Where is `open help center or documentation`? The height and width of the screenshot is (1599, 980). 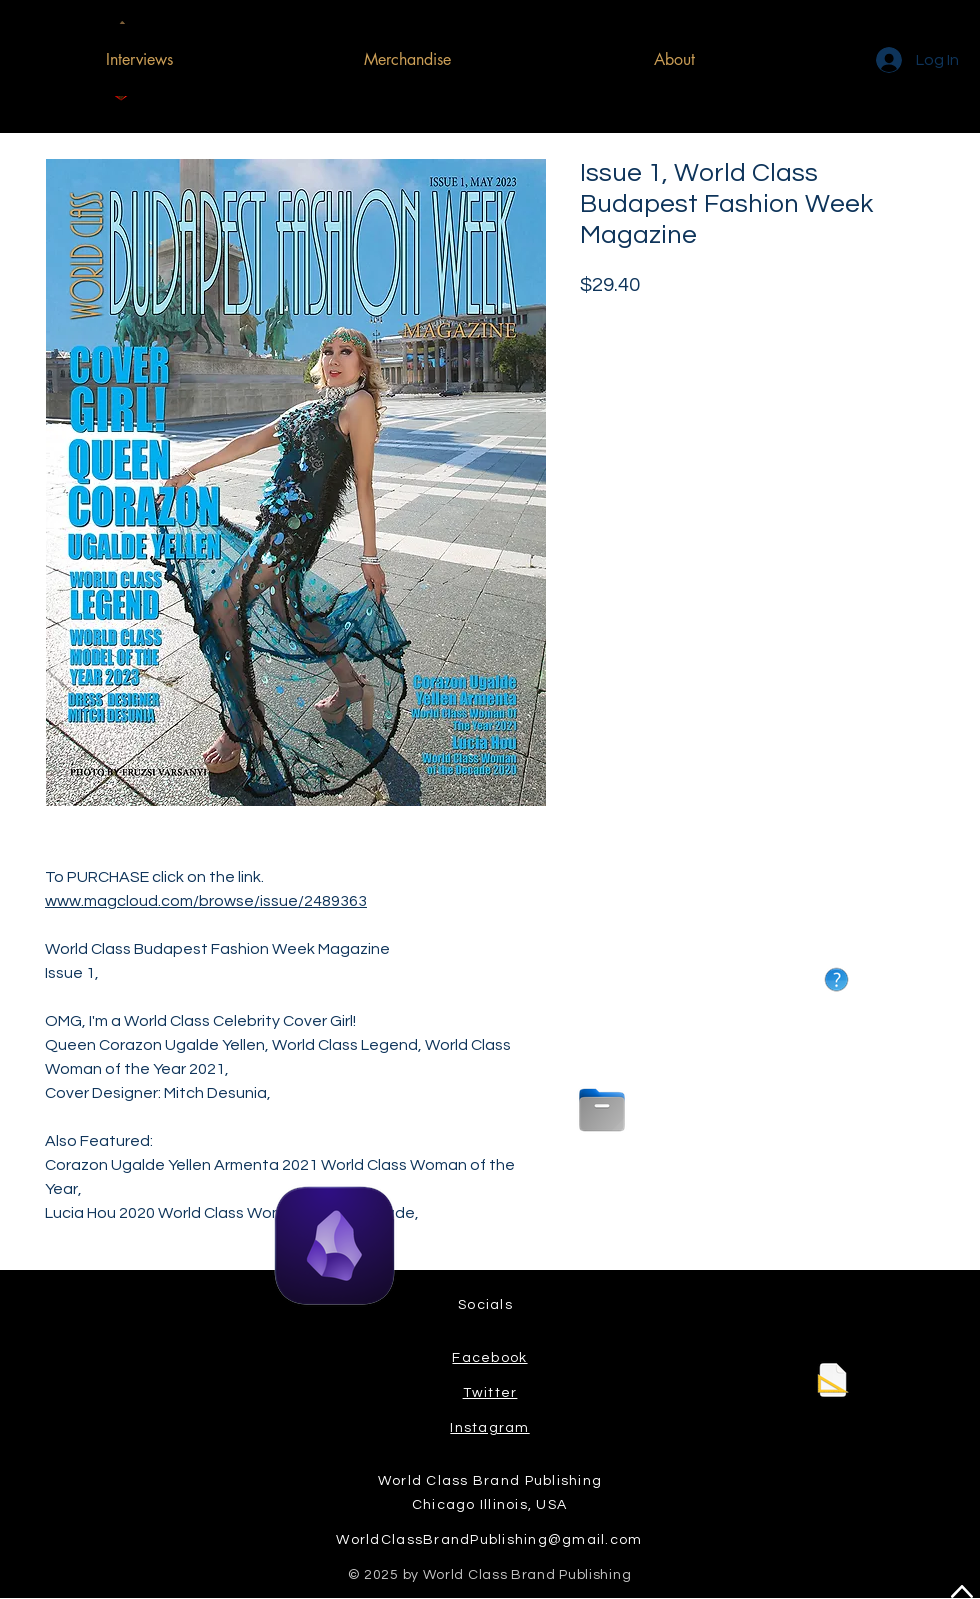
open help center or documentation is located at coordinates (836, 979).